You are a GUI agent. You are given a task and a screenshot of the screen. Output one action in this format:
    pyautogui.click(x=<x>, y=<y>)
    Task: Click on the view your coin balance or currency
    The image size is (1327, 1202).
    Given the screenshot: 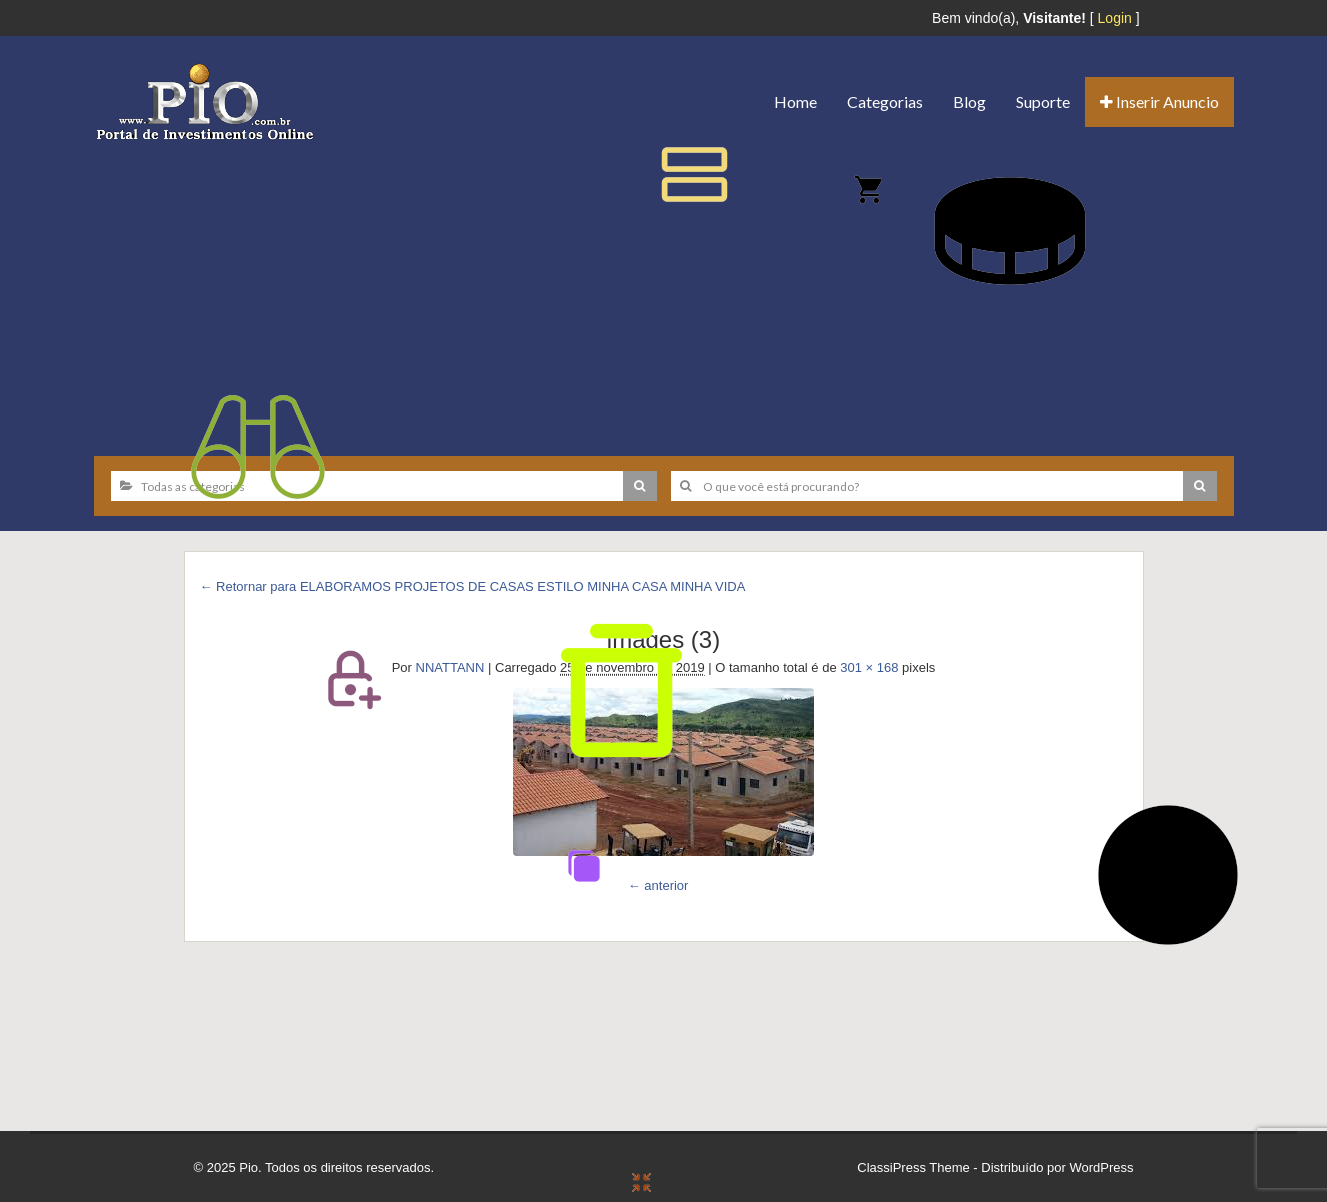 What is the action you would take?
    pyautogui.click(x=1010, y=231)
    